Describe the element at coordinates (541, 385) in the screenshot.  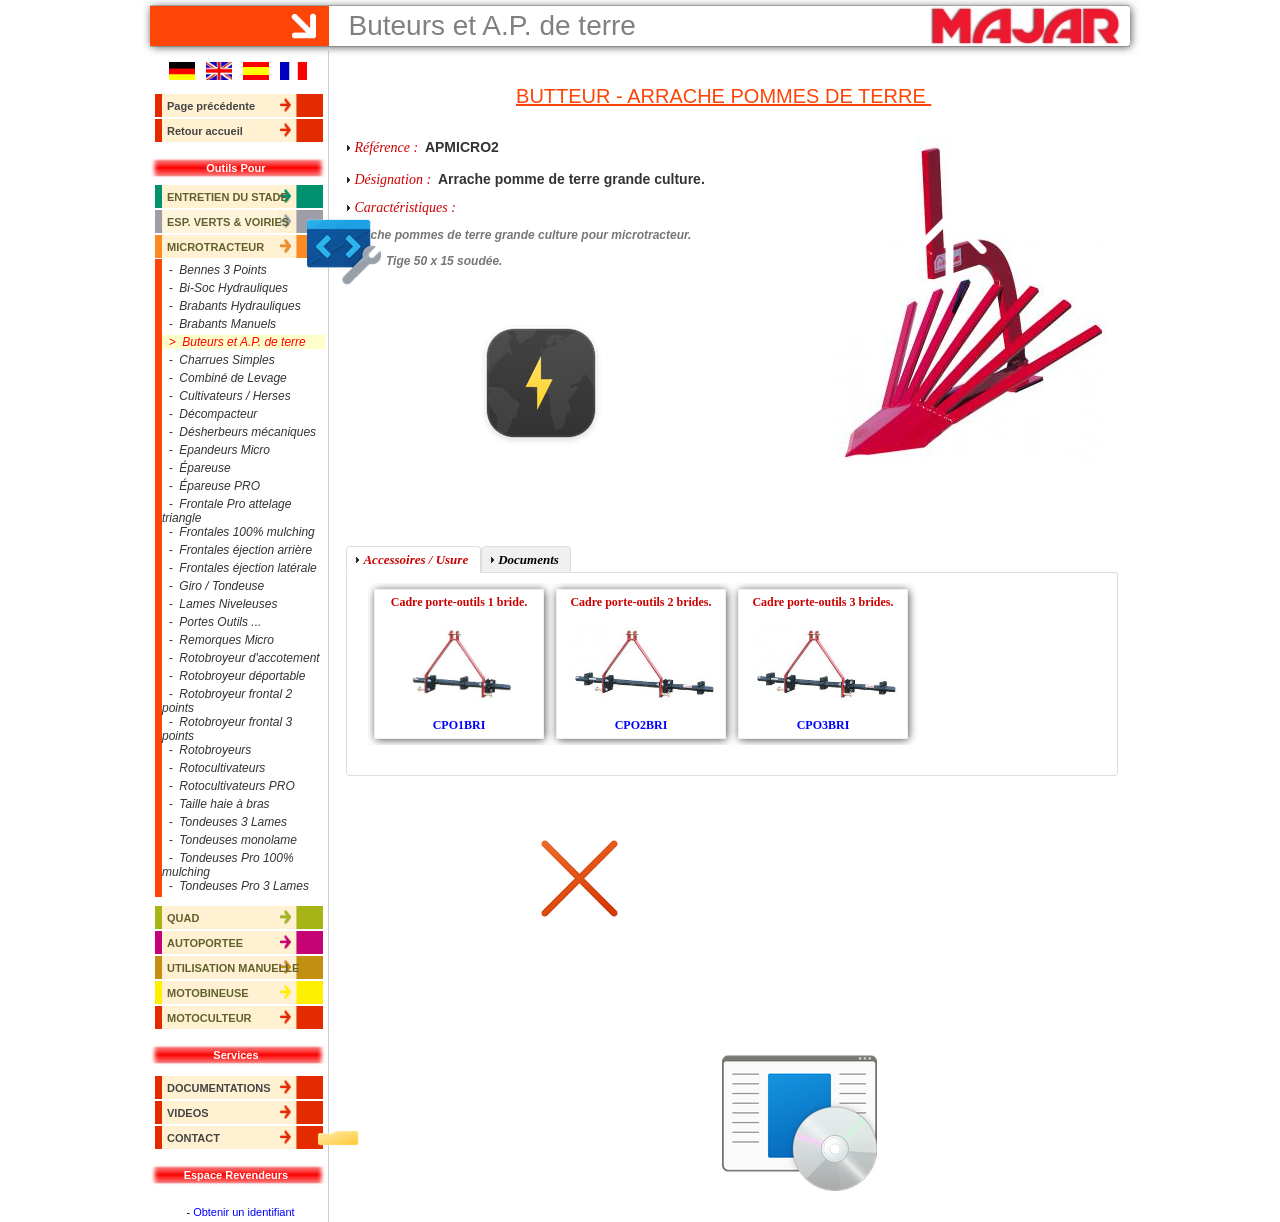
I see `access keyboard shortcuts settings for web browser` at that location.